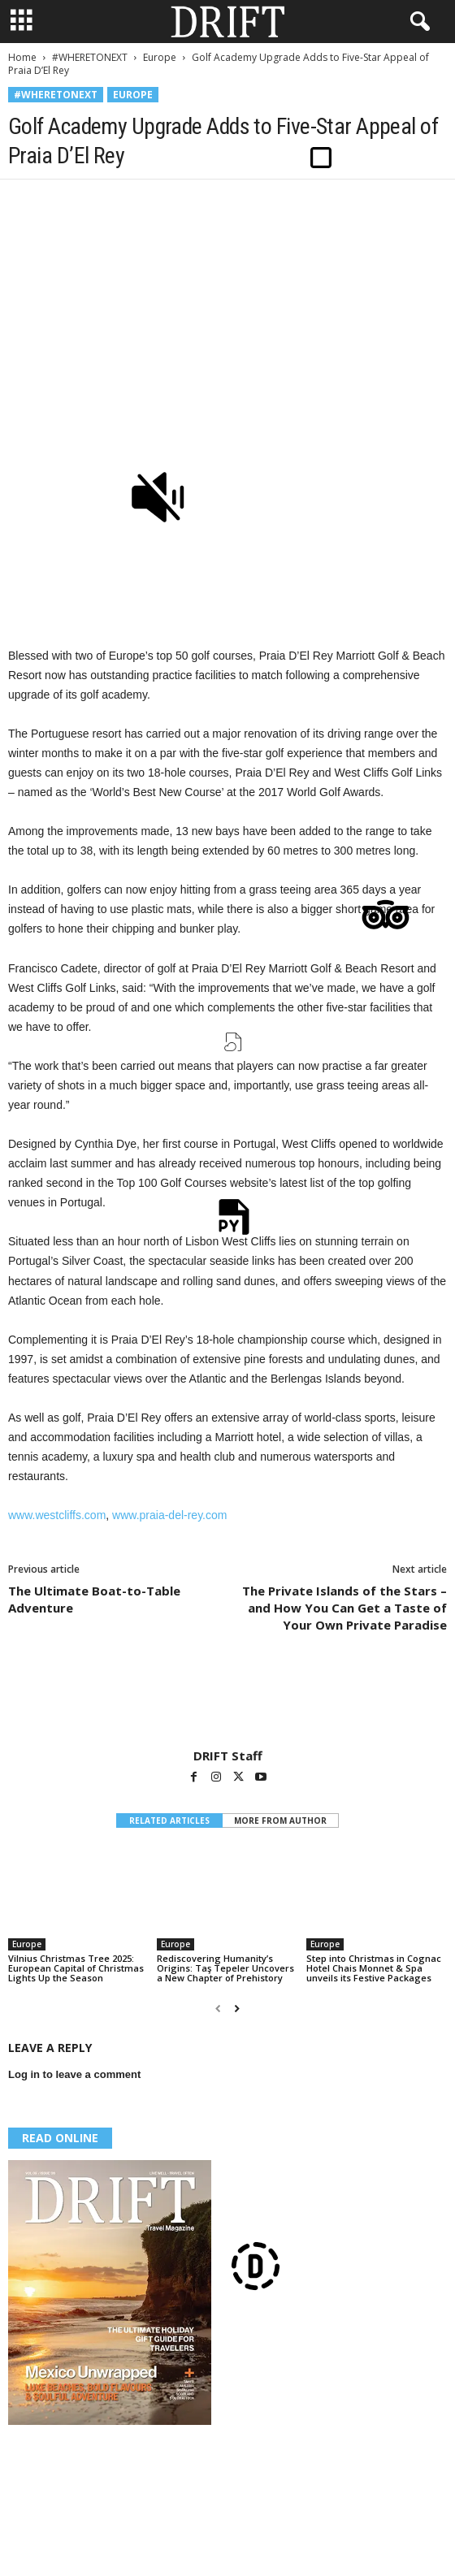 Image resolution: width=455 pixels, height=2576 pixels. What do you see at coordinates (255, 2266) in the screenshot?
I see `indicates draft or pending status` at bounding box center [255, 2266].